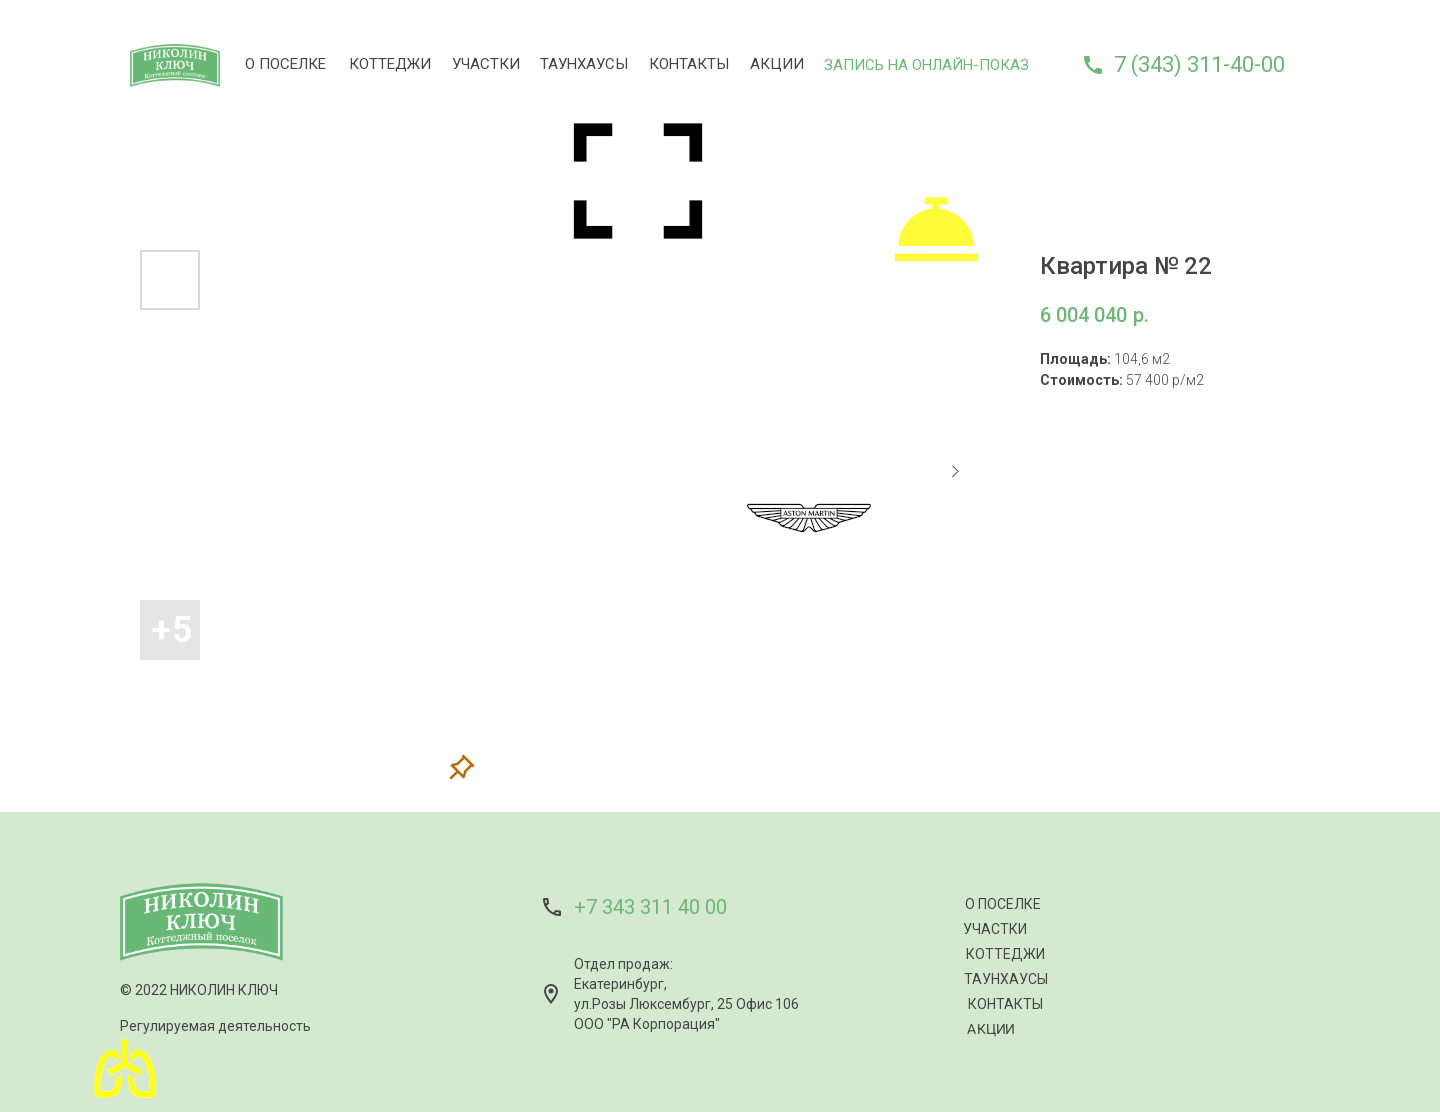  Describe the element at coordinates (638, 181) in the screenshot. I see `enter fullscreen mode` at that location.